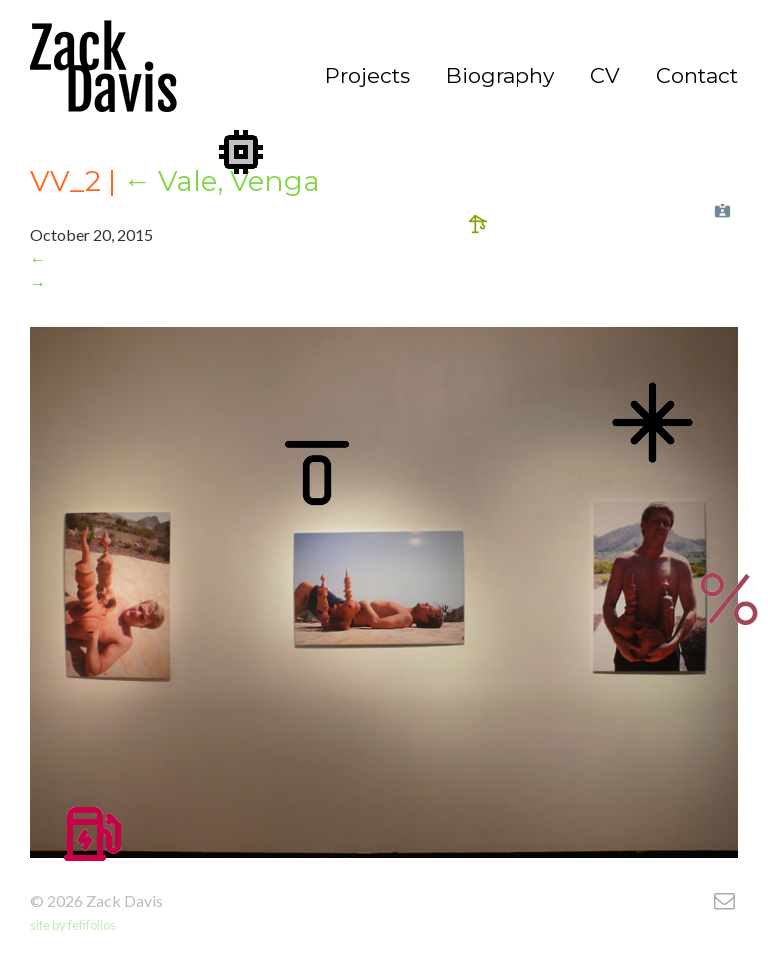 The image size is (768, 958). I want to click on align selected elements to top, so click(317, 473).